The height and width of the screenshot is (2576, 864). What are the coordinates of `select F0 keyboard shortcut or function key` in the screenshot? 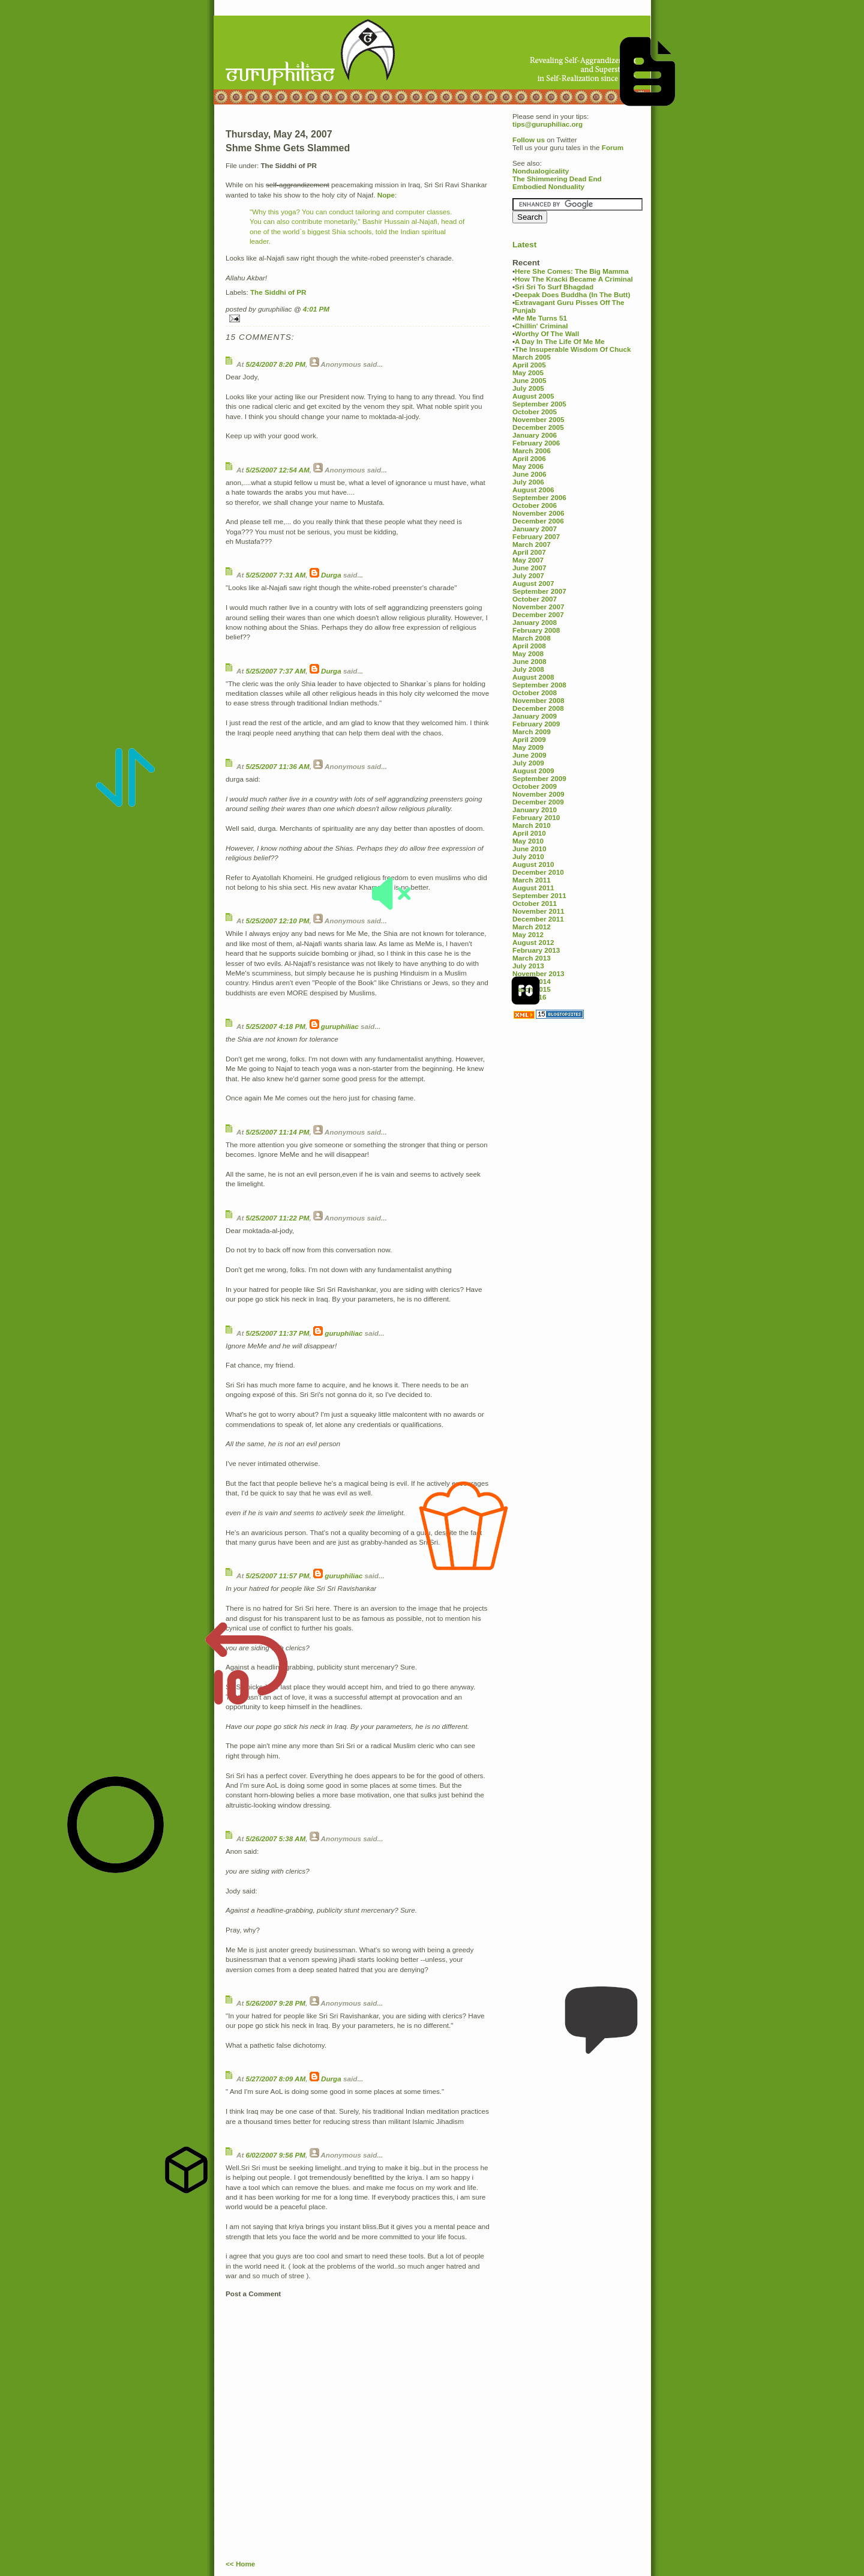 It's located at (526, 991).